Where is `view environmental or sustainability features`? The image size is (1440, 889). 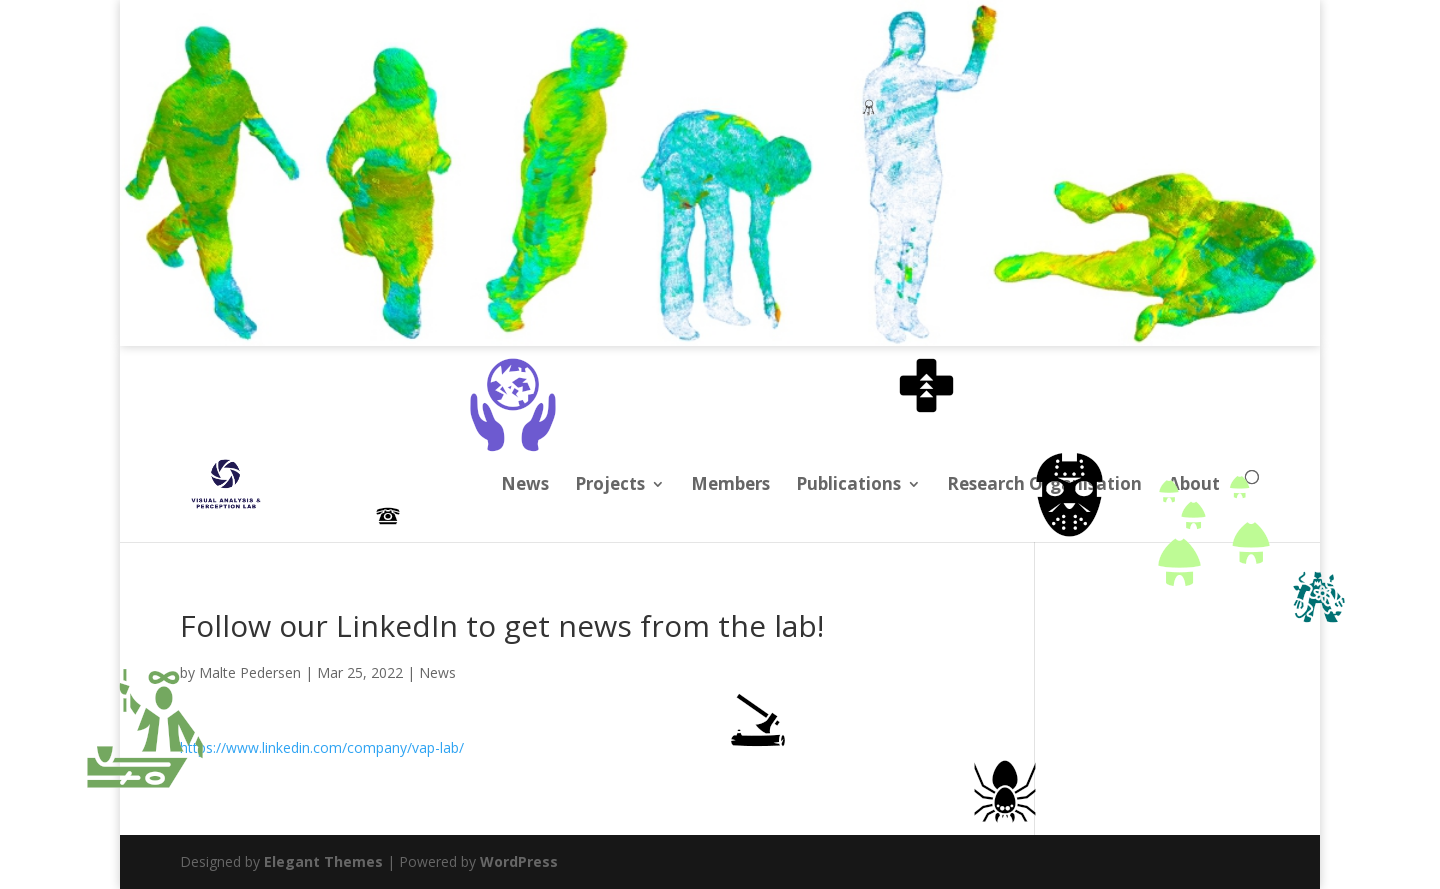 view environmental or sustainability features is located at coordinates (513, 405).